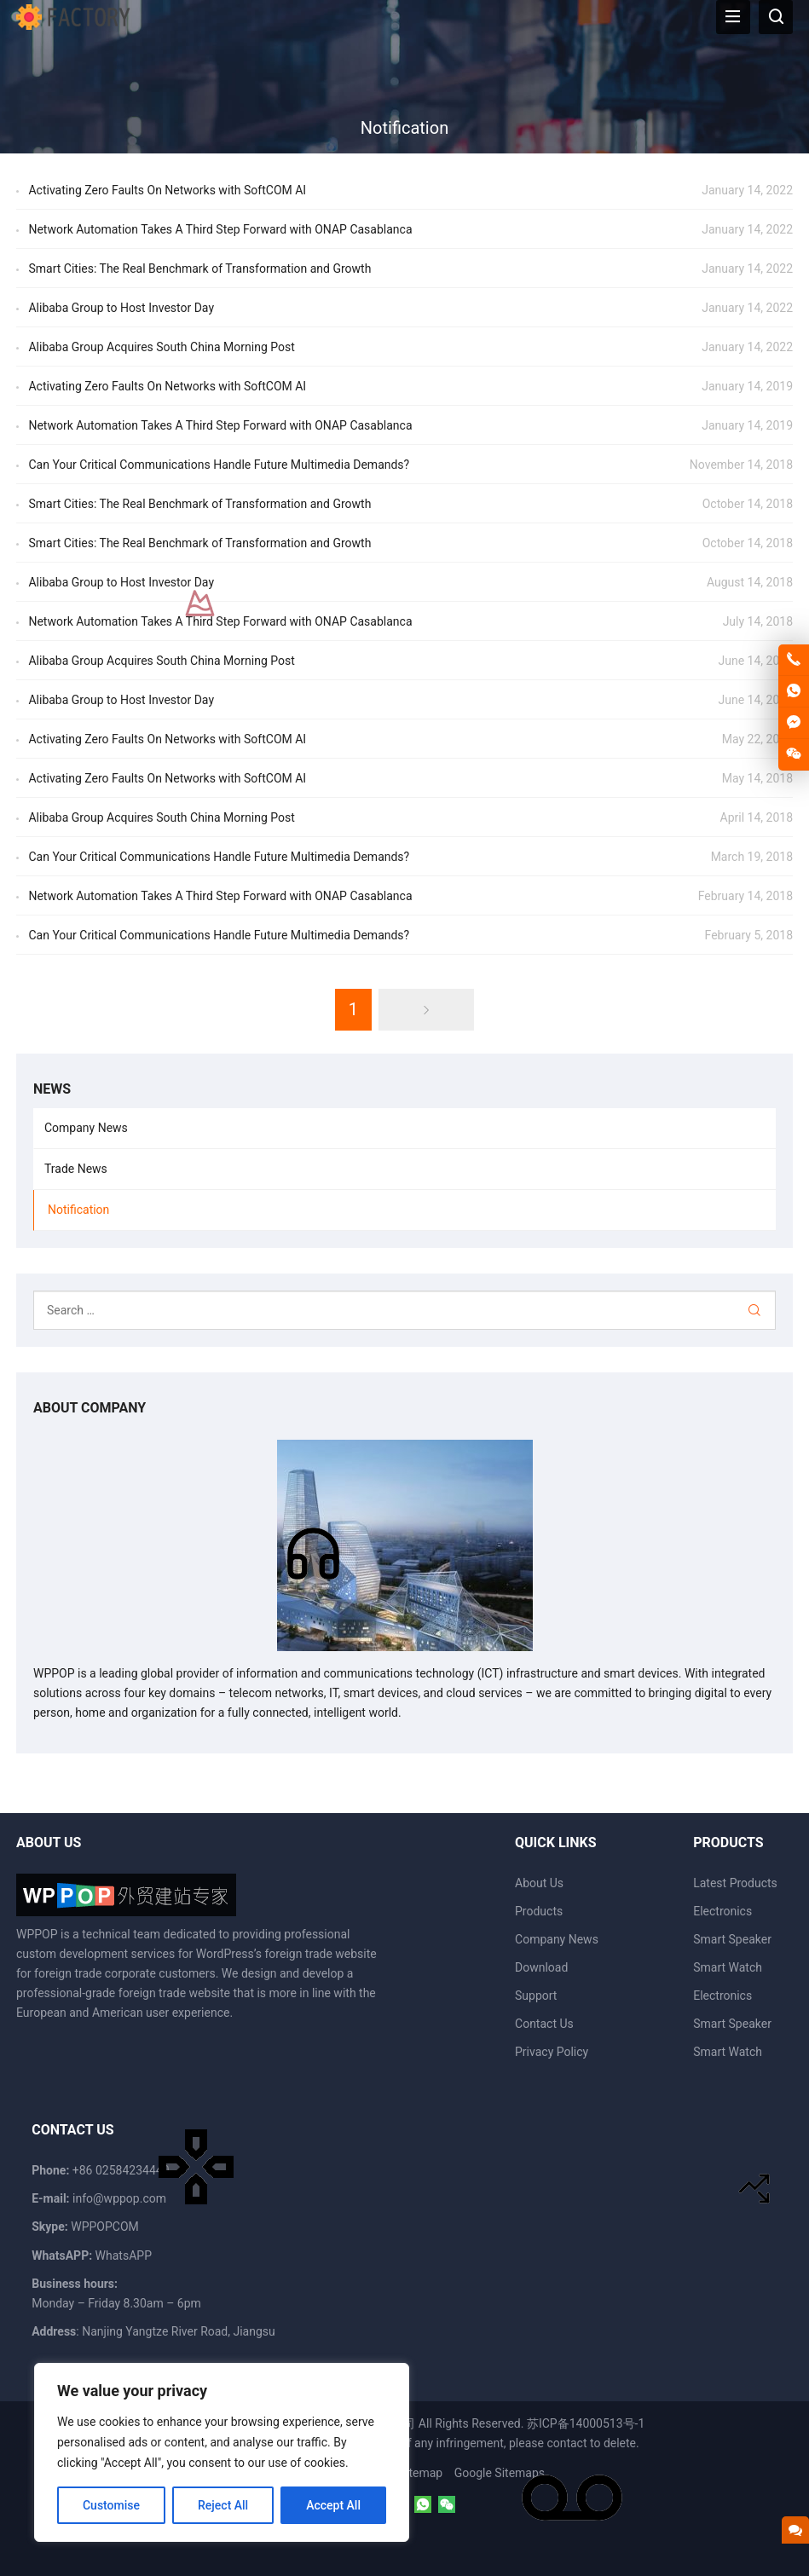  What do you see at coordinates (572, 2498) in the screenshot?
I see `access voicemail messages` at bounding box center [572, 2498].